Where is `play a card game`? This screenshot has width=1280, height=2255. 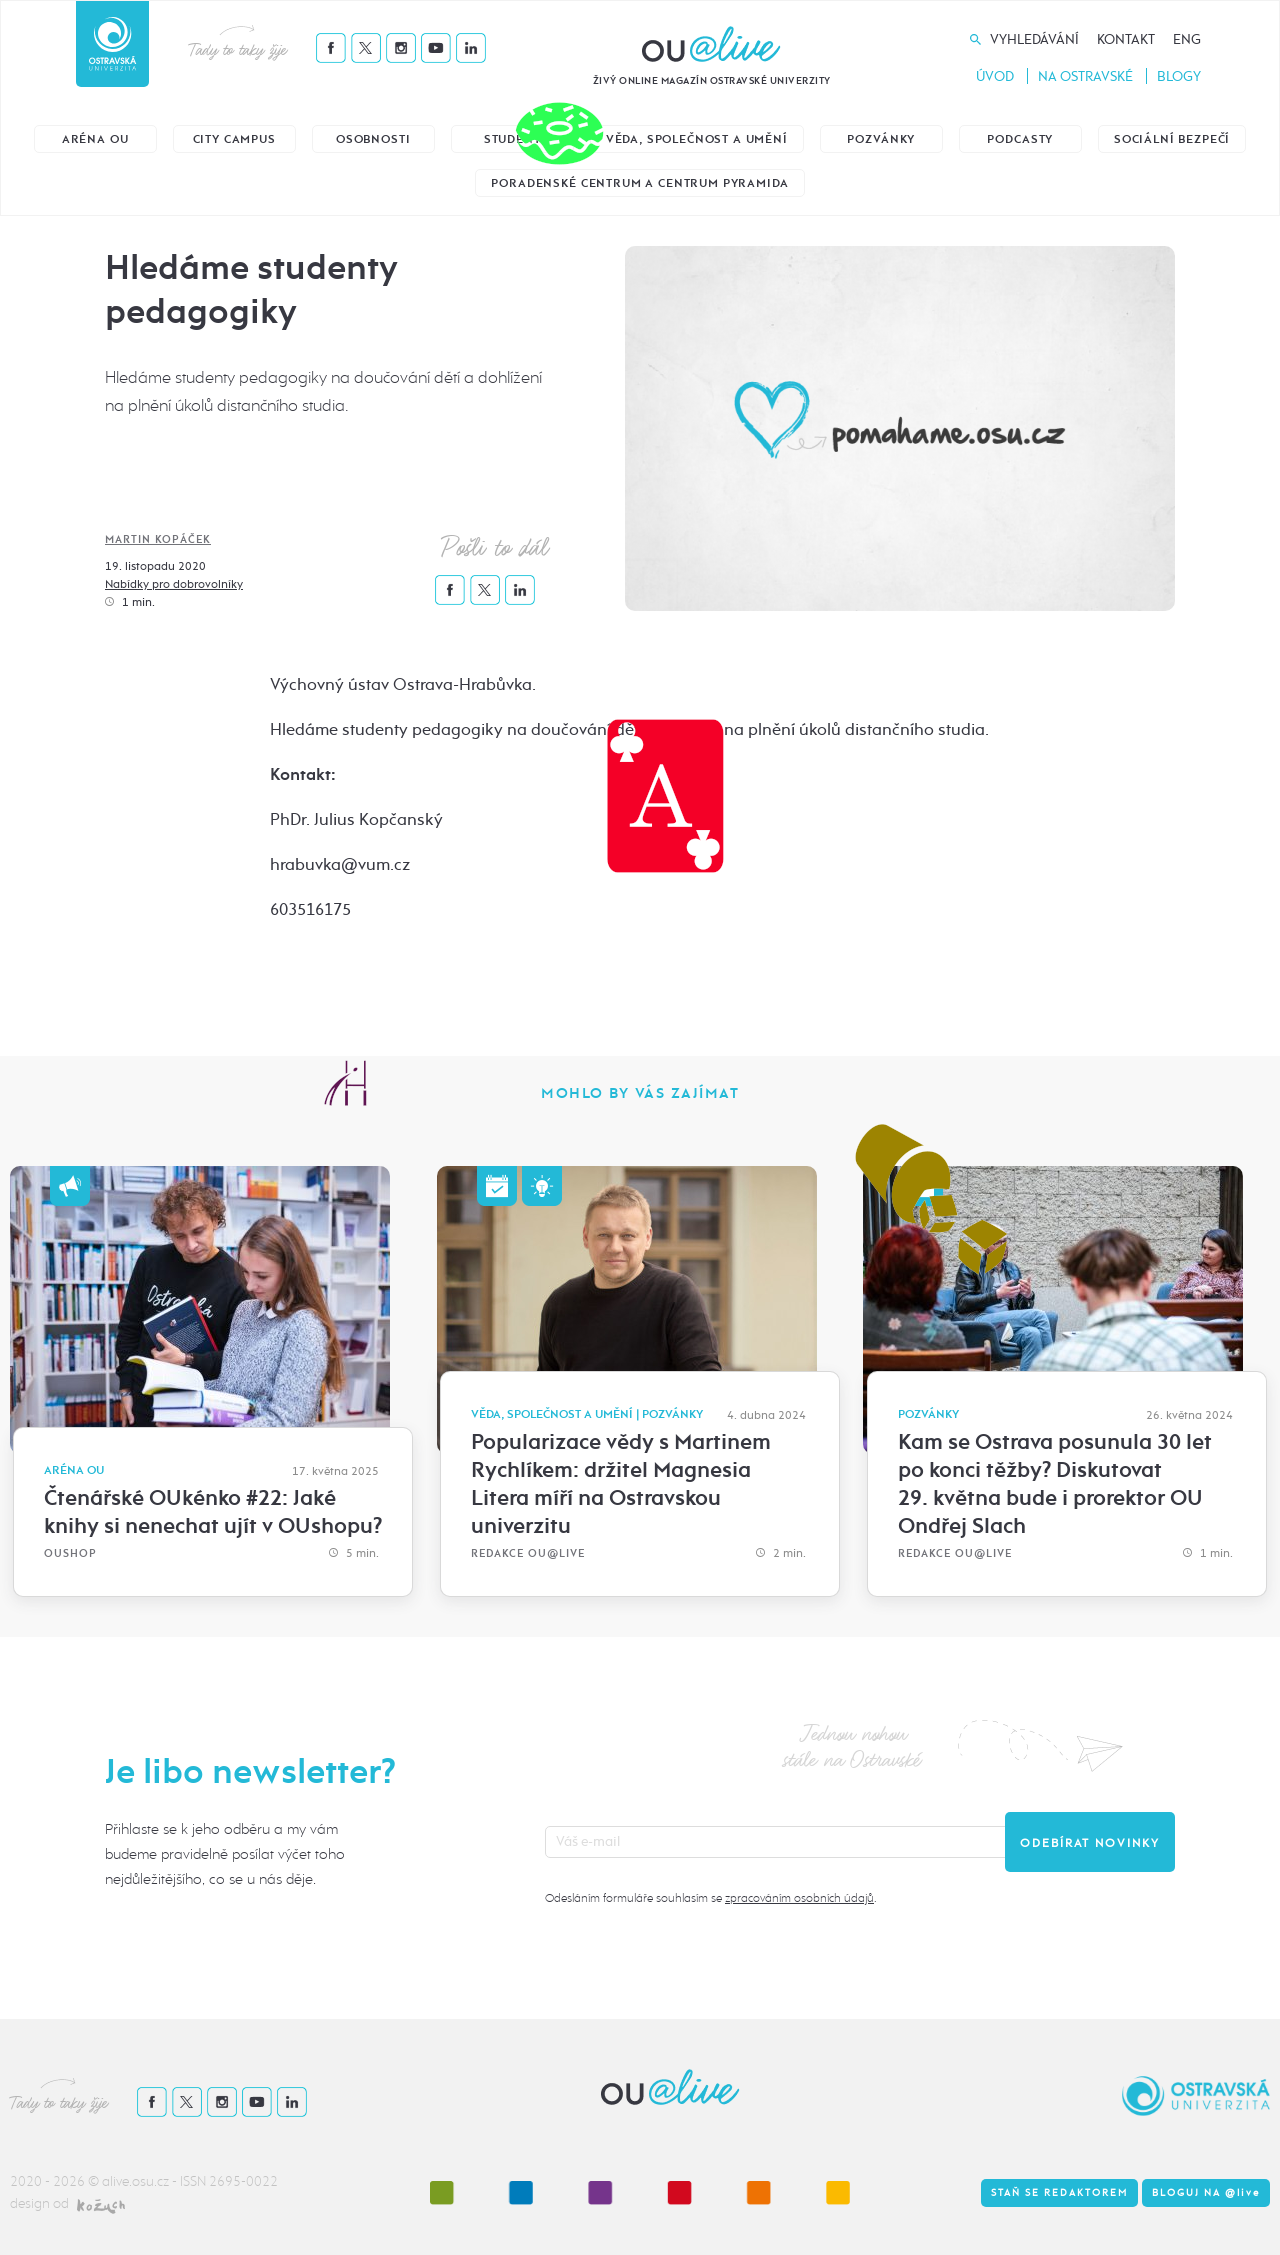 play a card game is located at coordinates (665, 796).